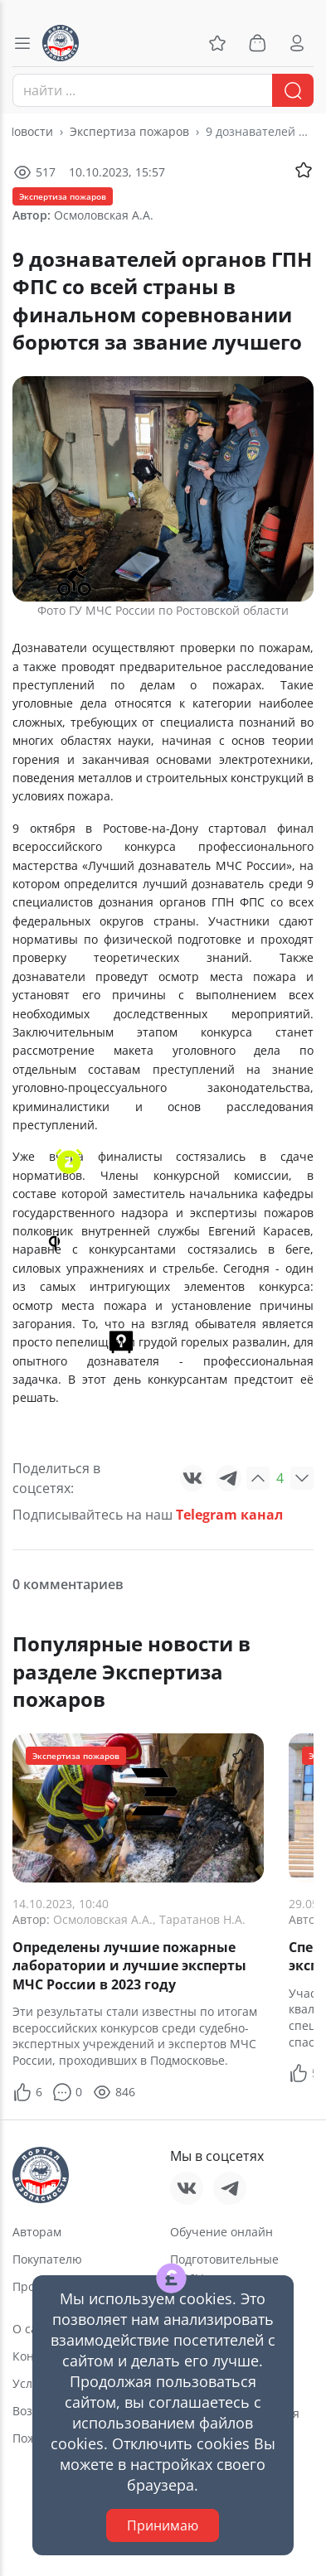 The width and height of the screenshot is (326, 2576). What do you see at coordinates (54, 1242) in the screenshot?
I see `indicates qi wireless charging capability` at bounding box center [54, 1242].